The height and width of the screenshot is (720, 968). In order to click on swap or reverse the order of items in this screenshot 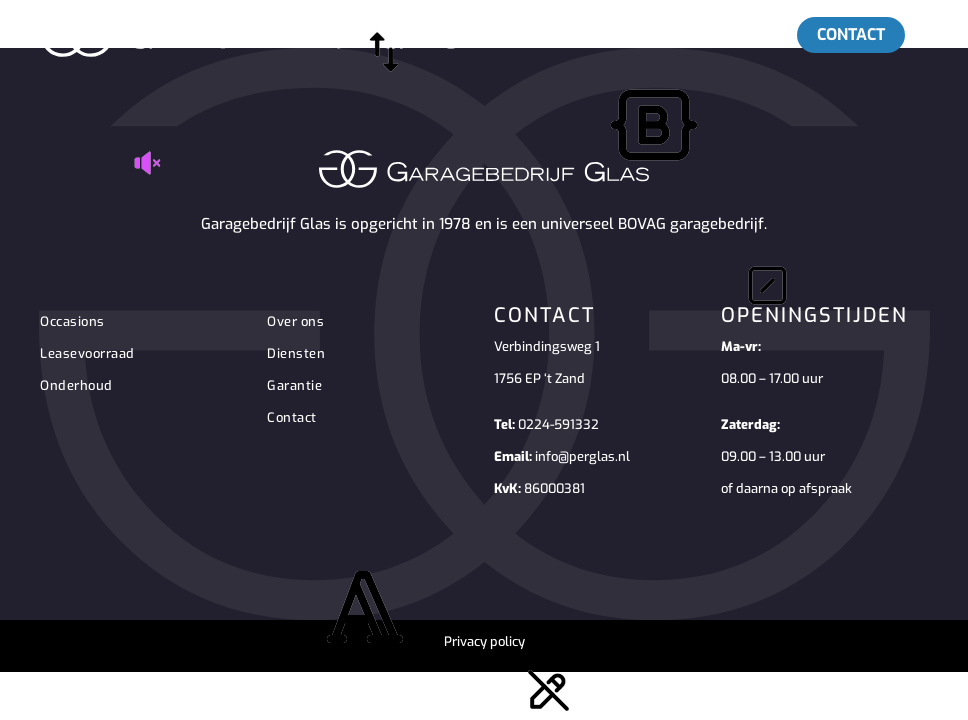, I will do `click(384, 52)`.